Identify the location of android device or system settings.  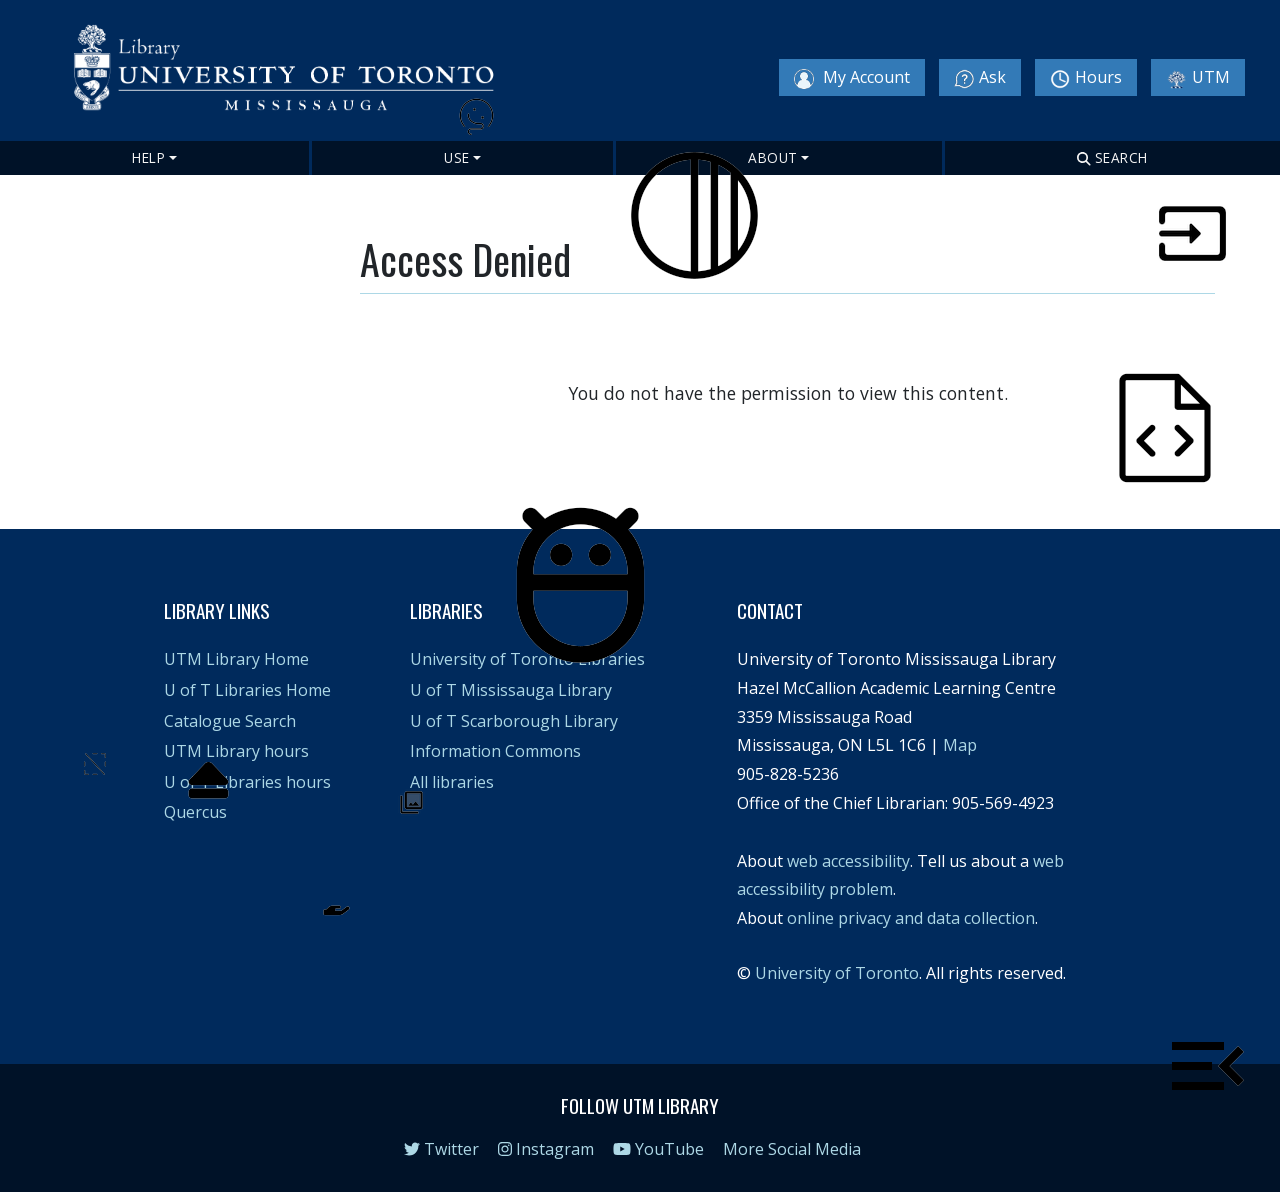
(580, 582).